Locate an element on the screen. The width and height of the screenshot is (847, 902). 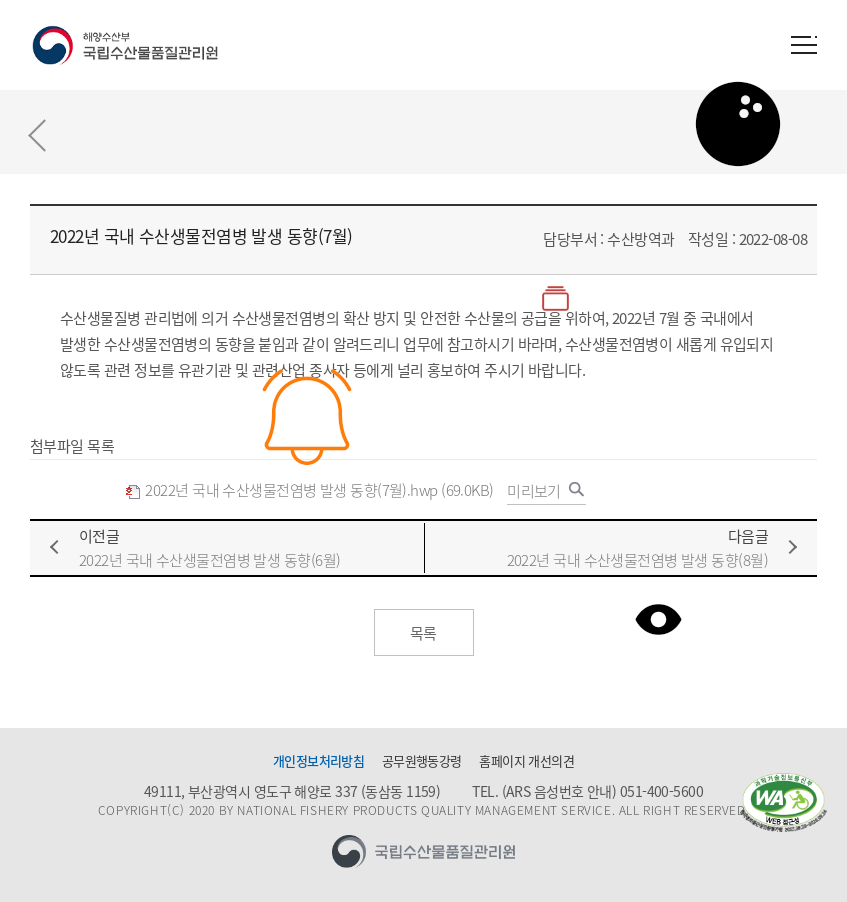
view photo albums is located at coordinates (555, 298).